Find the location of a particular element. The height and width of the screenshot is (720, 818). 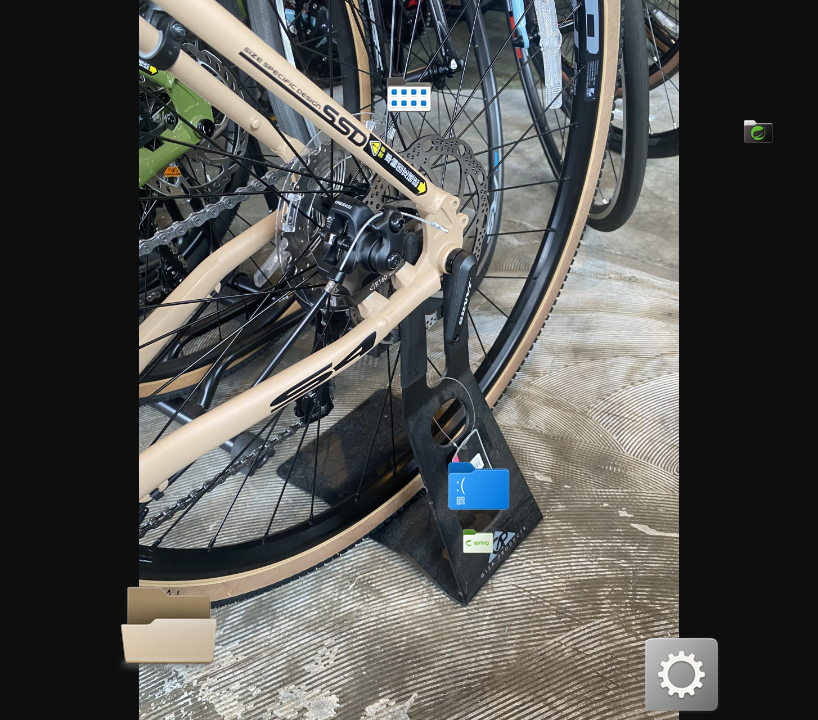

open program manager folder is located at coordinates (409, 96).